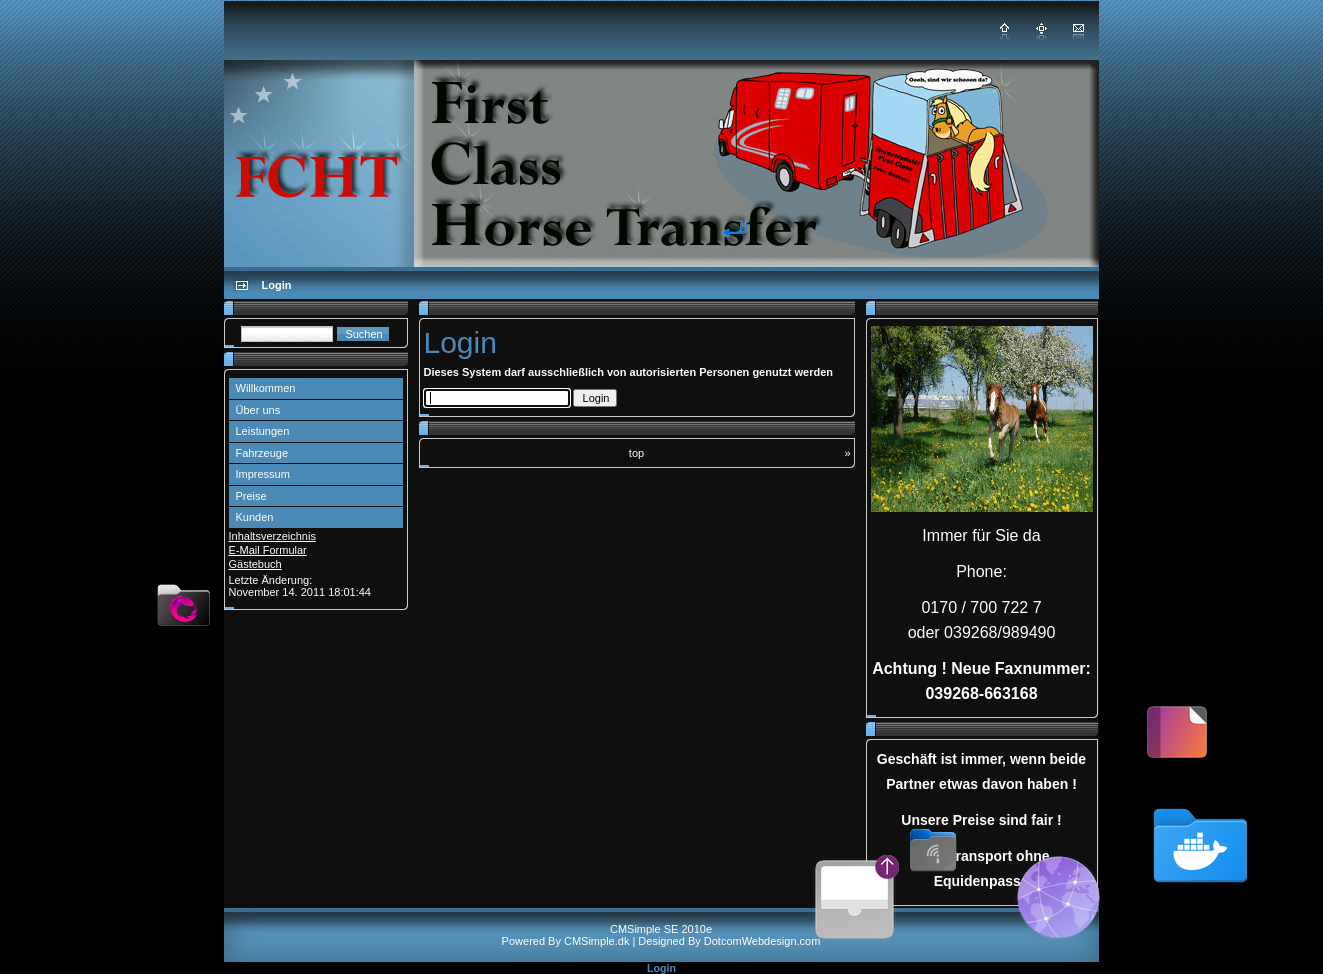 The image size is (1323, 974). What do you see at coordinates (734, 227) in the screenshot?
I see `reply to all recipients of an email` at bounding box center [734, 227].